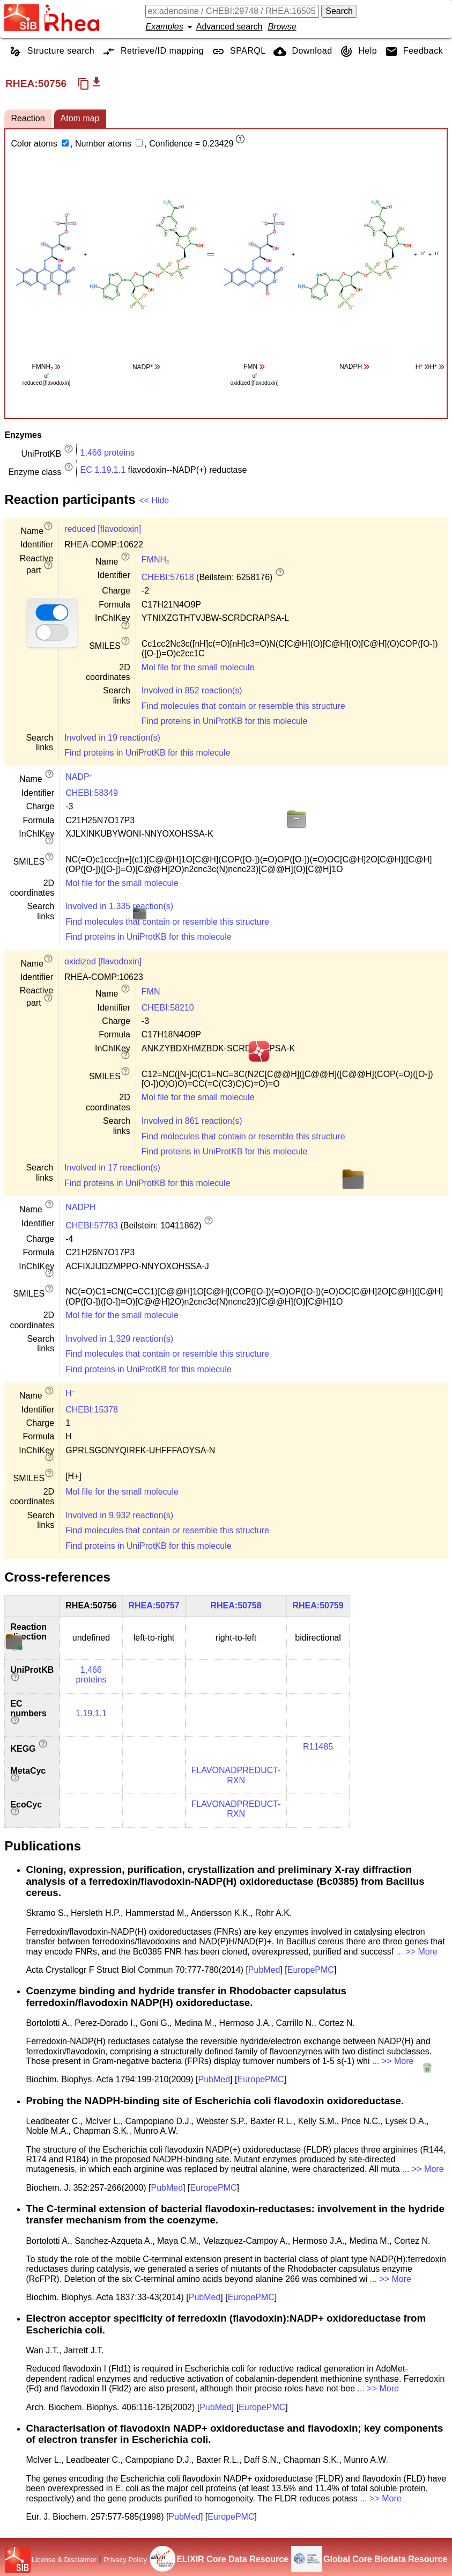  Describe the element at coordinates (14, 1642) in the screenshot. I see `create a new folder` at that location.